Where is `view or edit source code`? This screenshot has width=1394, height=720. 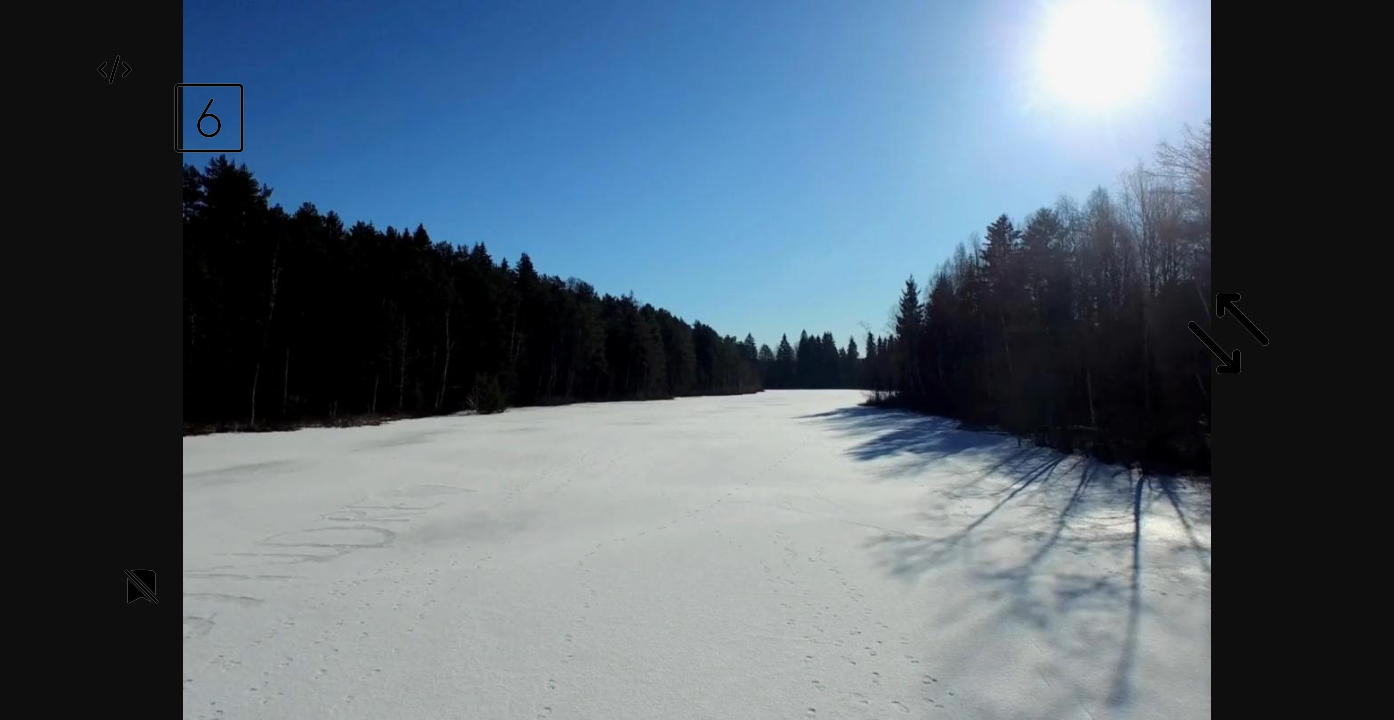
view or edit source code is located at coordinates (114, 69).